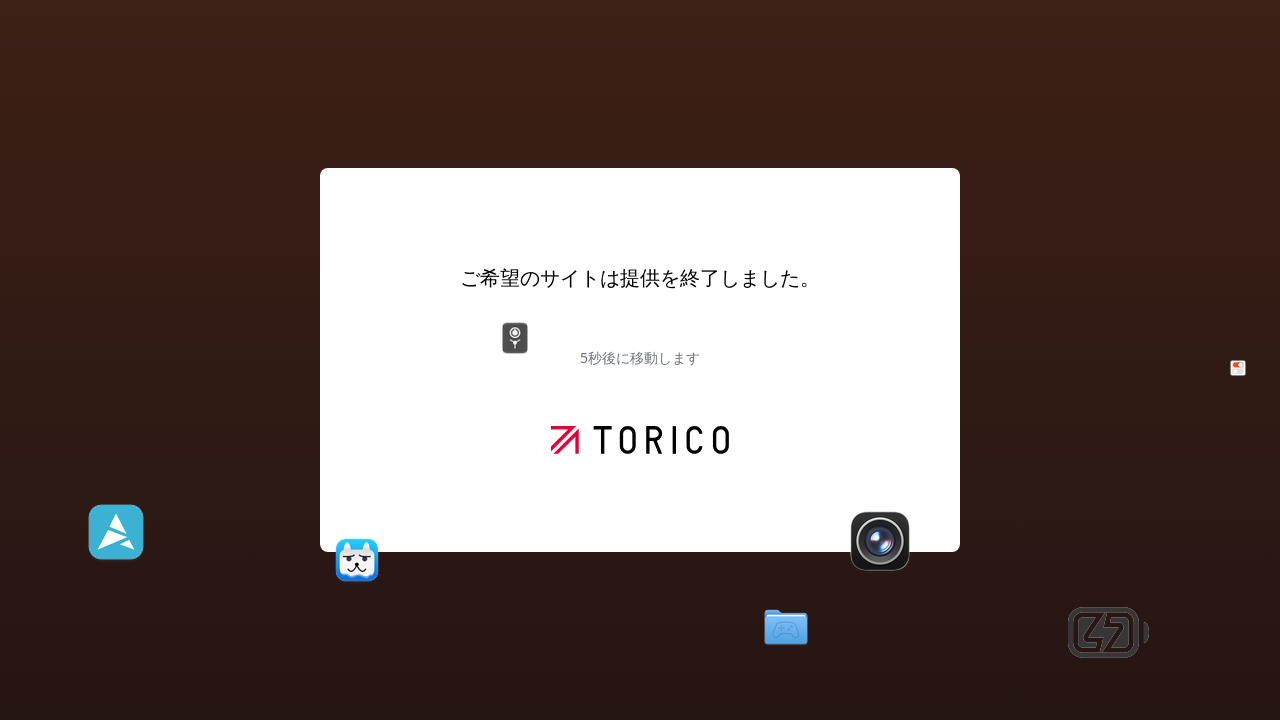  What do you see at coordinates (880, 541) in the screenshot?
I see `open the camera app` at bounding box center [880, 541].